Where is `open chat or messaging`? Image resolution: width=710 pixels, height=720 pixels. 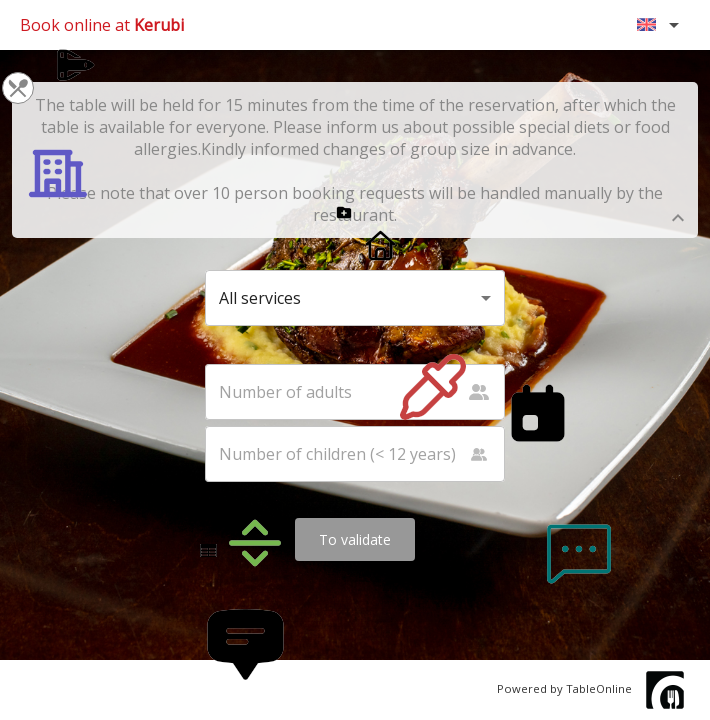 open chat or messaging is located at coordinates (245, 644).